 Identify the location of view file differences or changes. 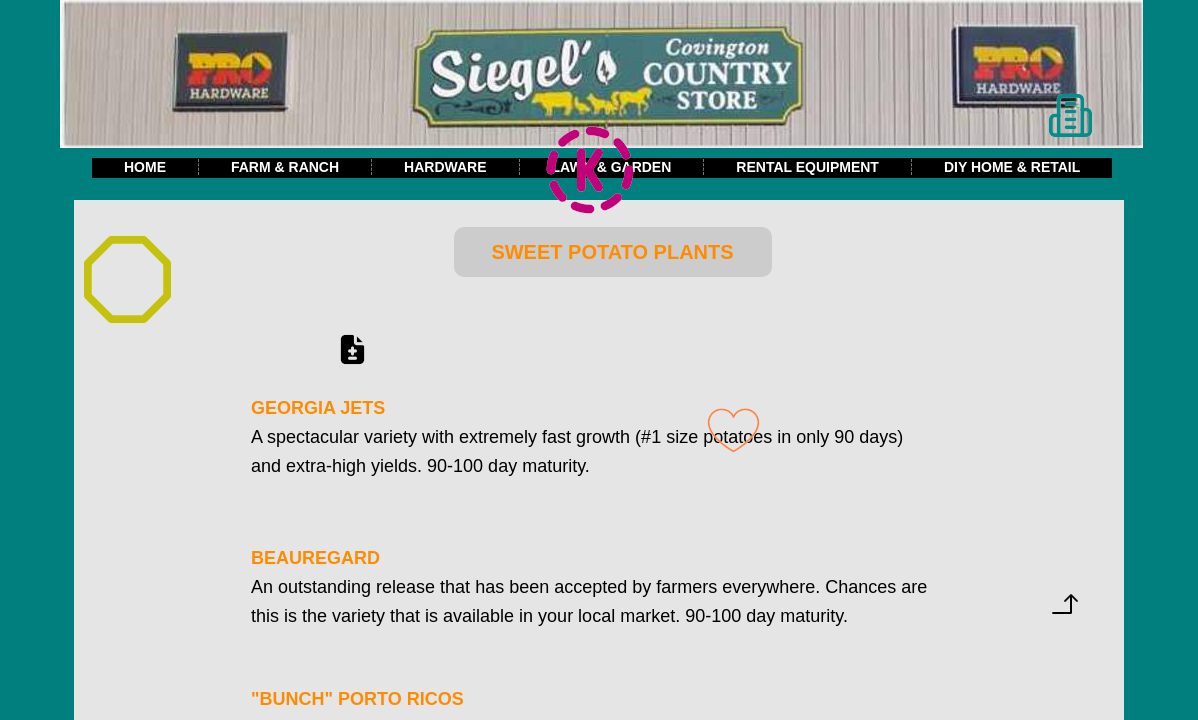
(352, 349).